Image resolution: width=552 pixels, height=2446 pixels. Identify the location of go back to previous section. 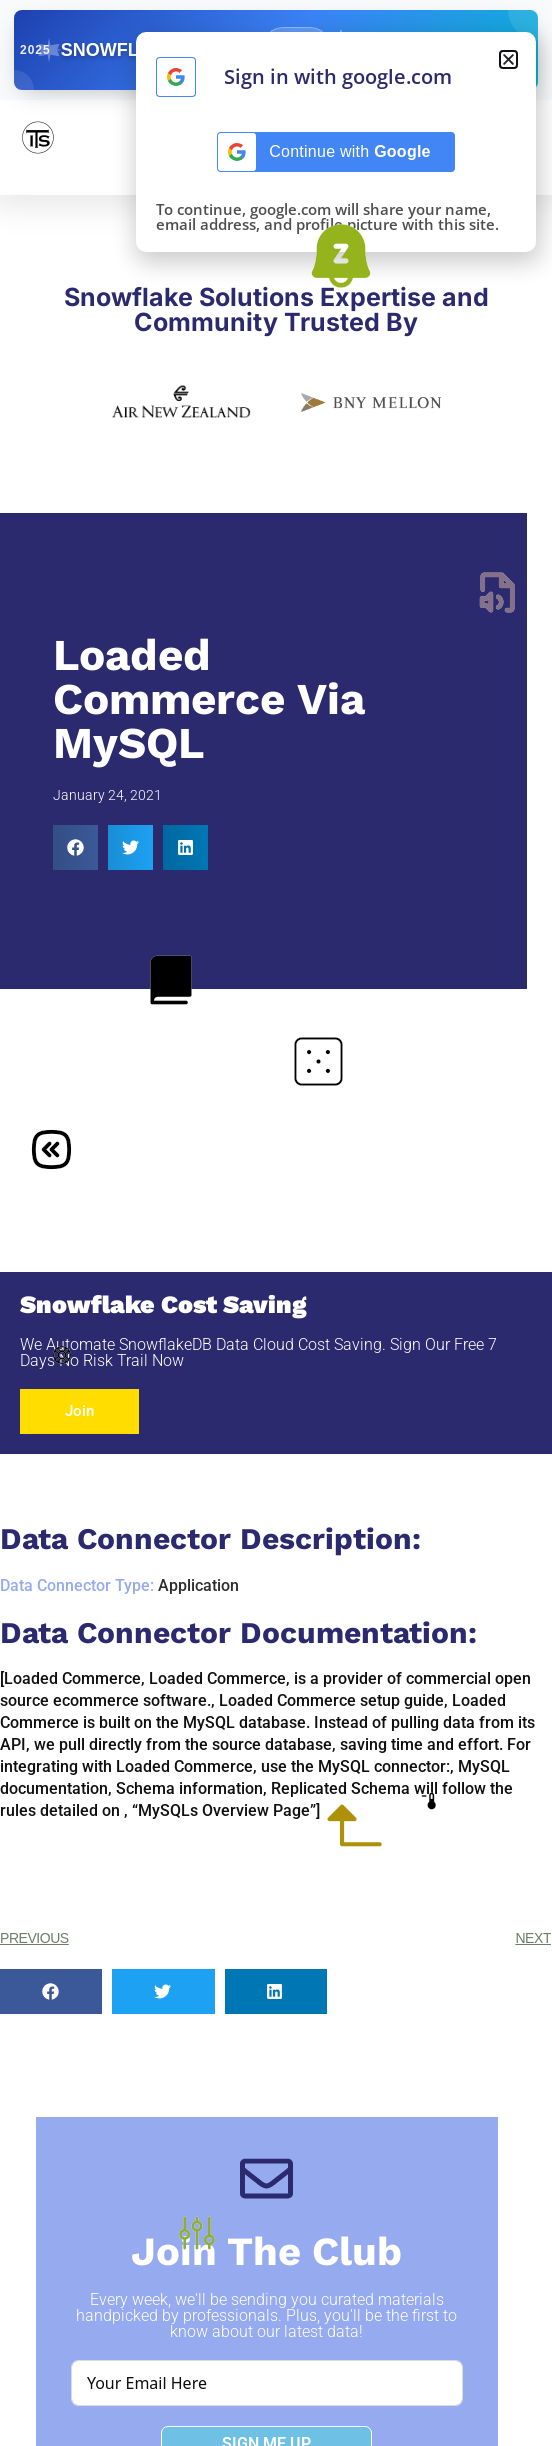
(51, 1149).